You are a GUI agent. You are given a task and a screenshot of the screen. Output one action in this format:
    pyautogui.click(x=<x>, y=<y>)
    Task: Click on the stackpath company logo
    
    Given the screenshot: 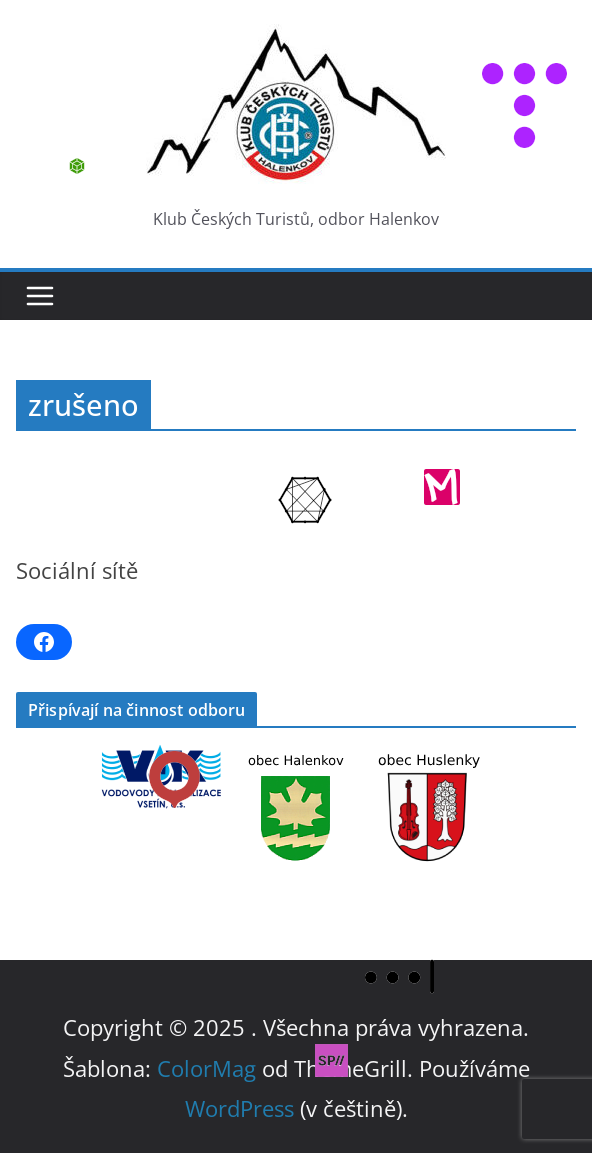 What is the action you would take?
    pyautogui.click(x=331, y=1060)
    